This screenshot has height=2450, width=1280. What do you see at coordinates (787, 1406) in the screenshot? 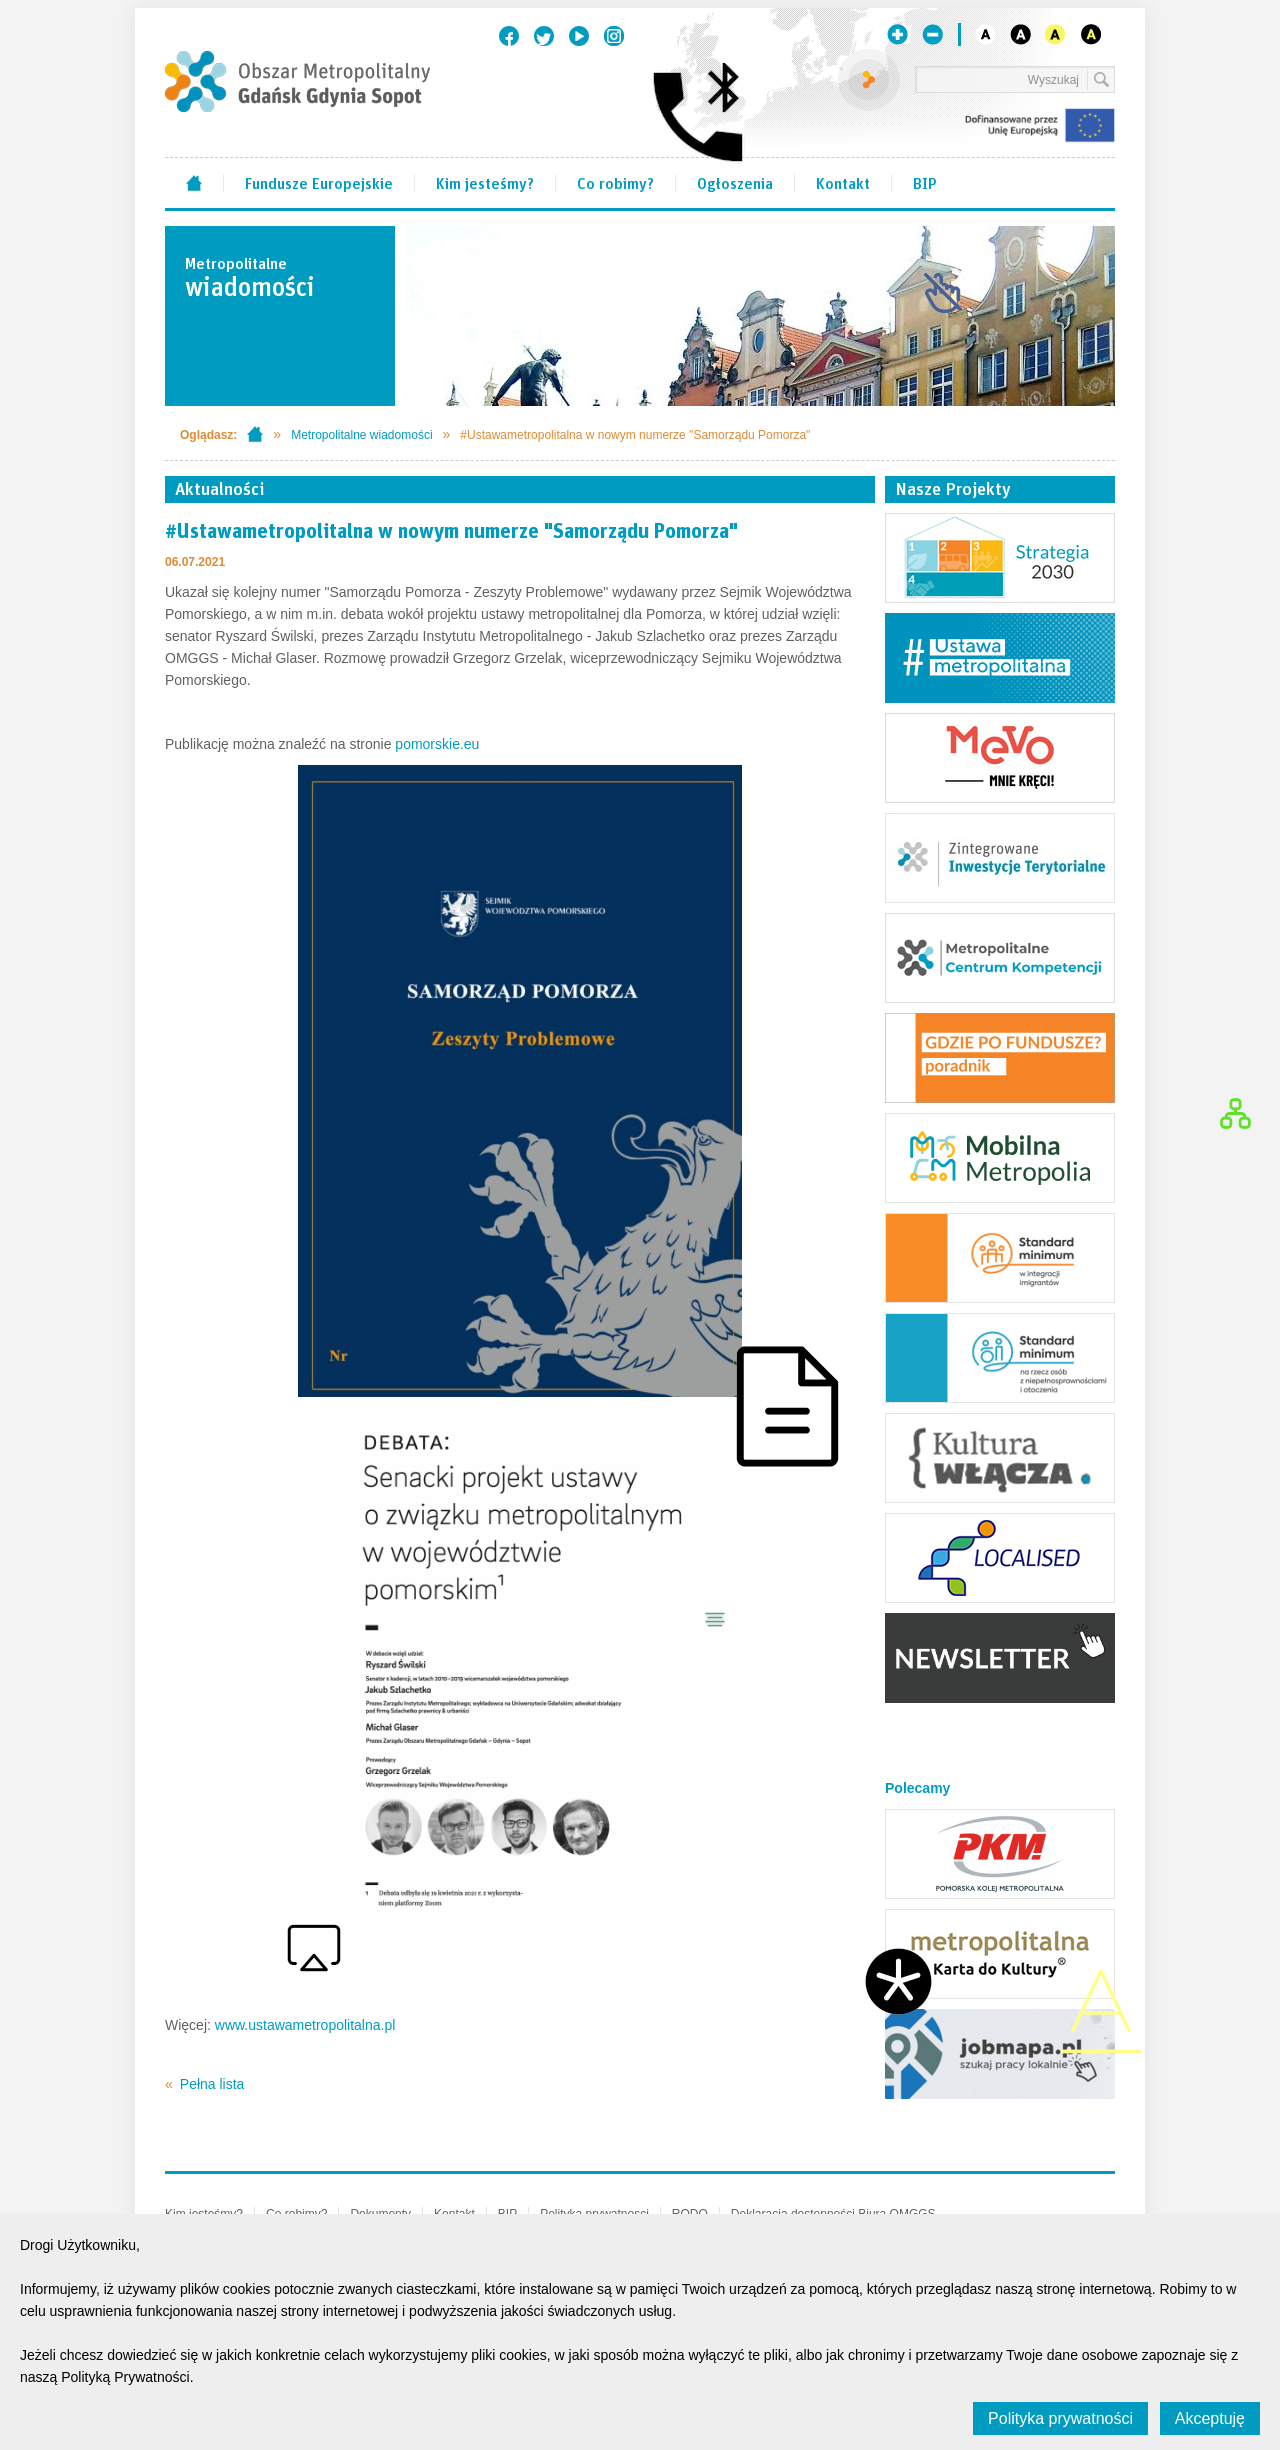
I see `view document or text file` at bounding box center [787, 1406].